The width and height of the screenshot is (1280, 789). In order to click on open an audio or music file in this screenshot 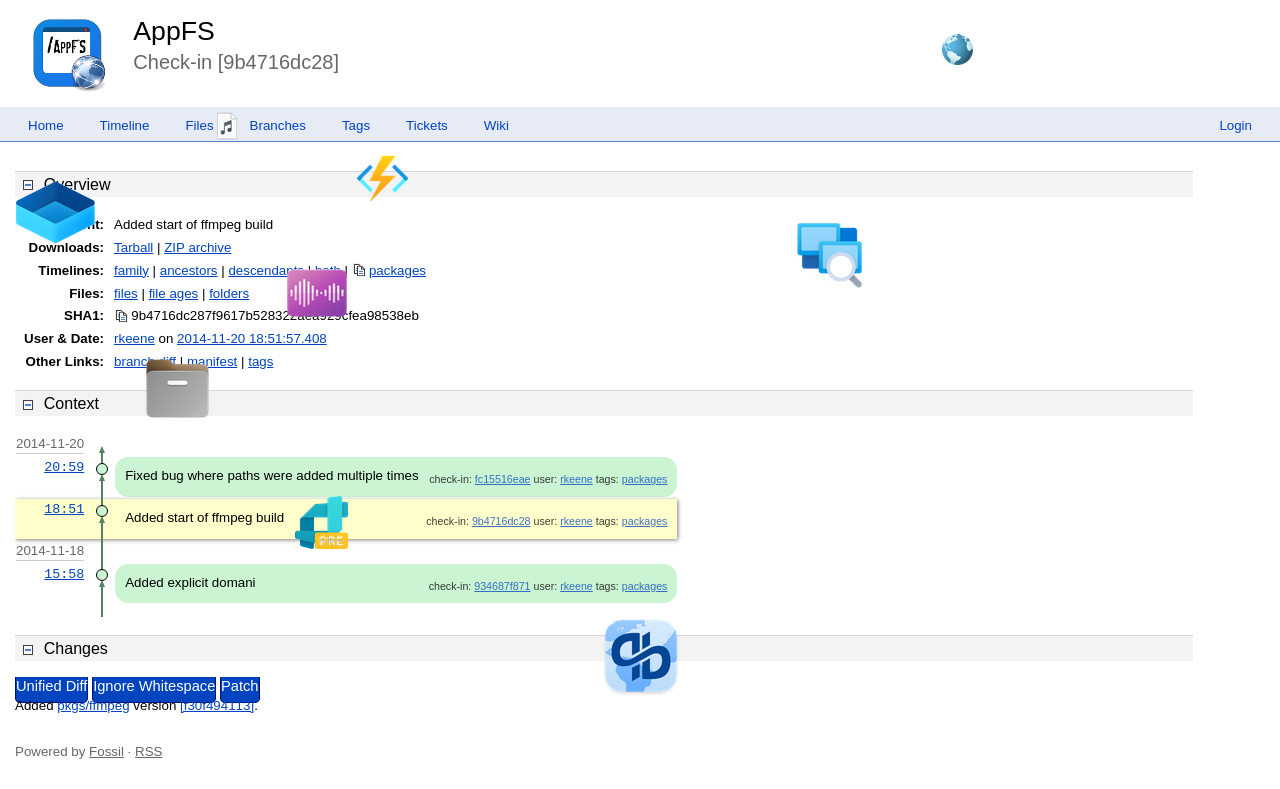, I will do `click(227, 126)`.